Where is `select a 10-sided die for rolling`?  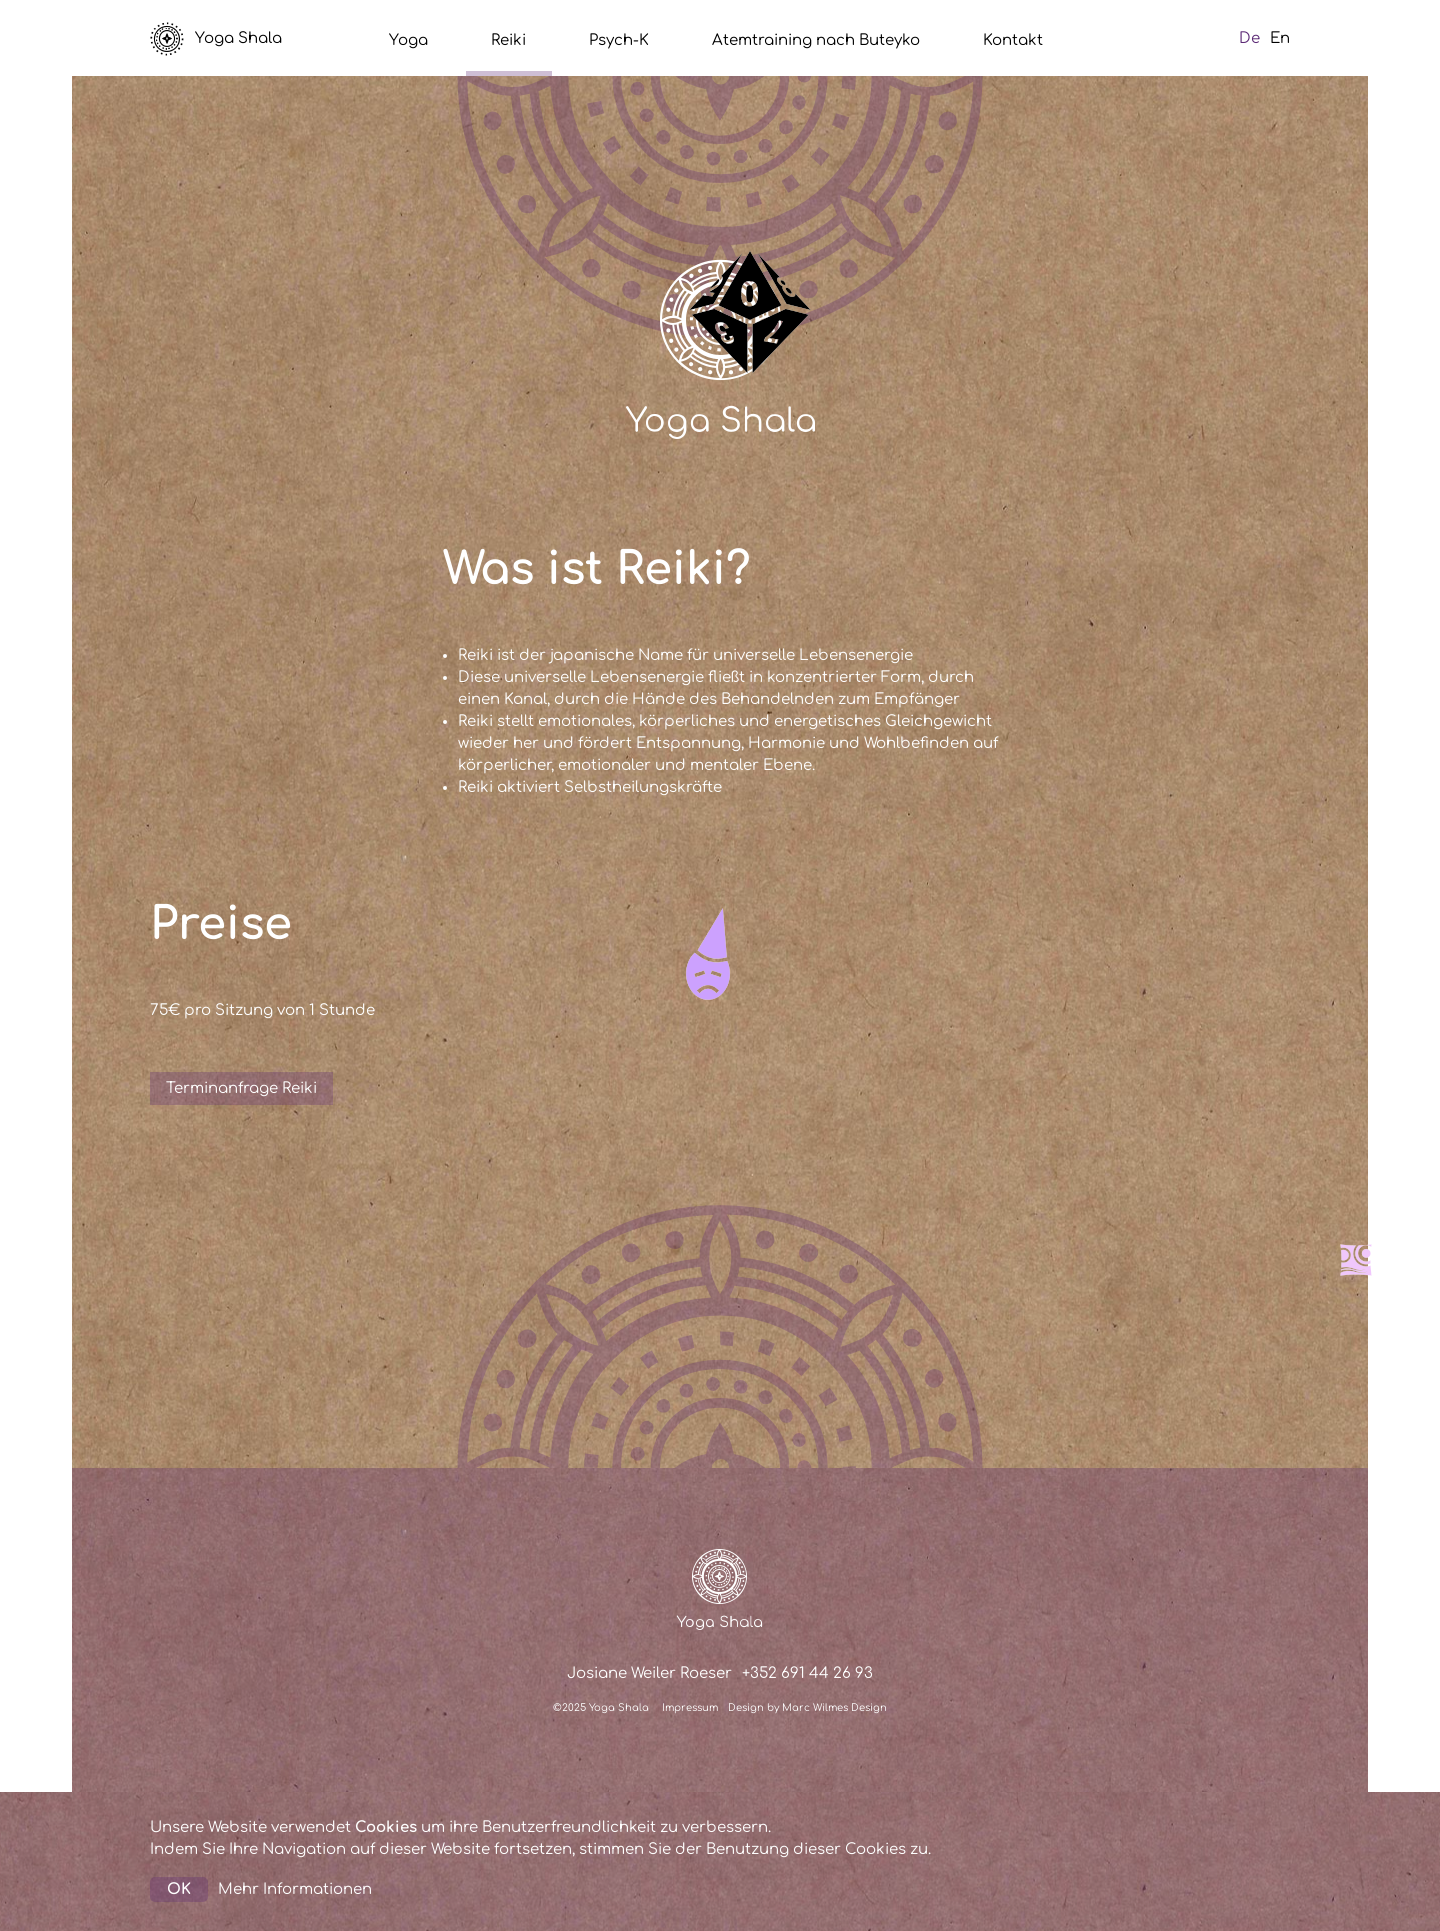 select a 10-sided die for rolling is located at coordinates (750, 312).